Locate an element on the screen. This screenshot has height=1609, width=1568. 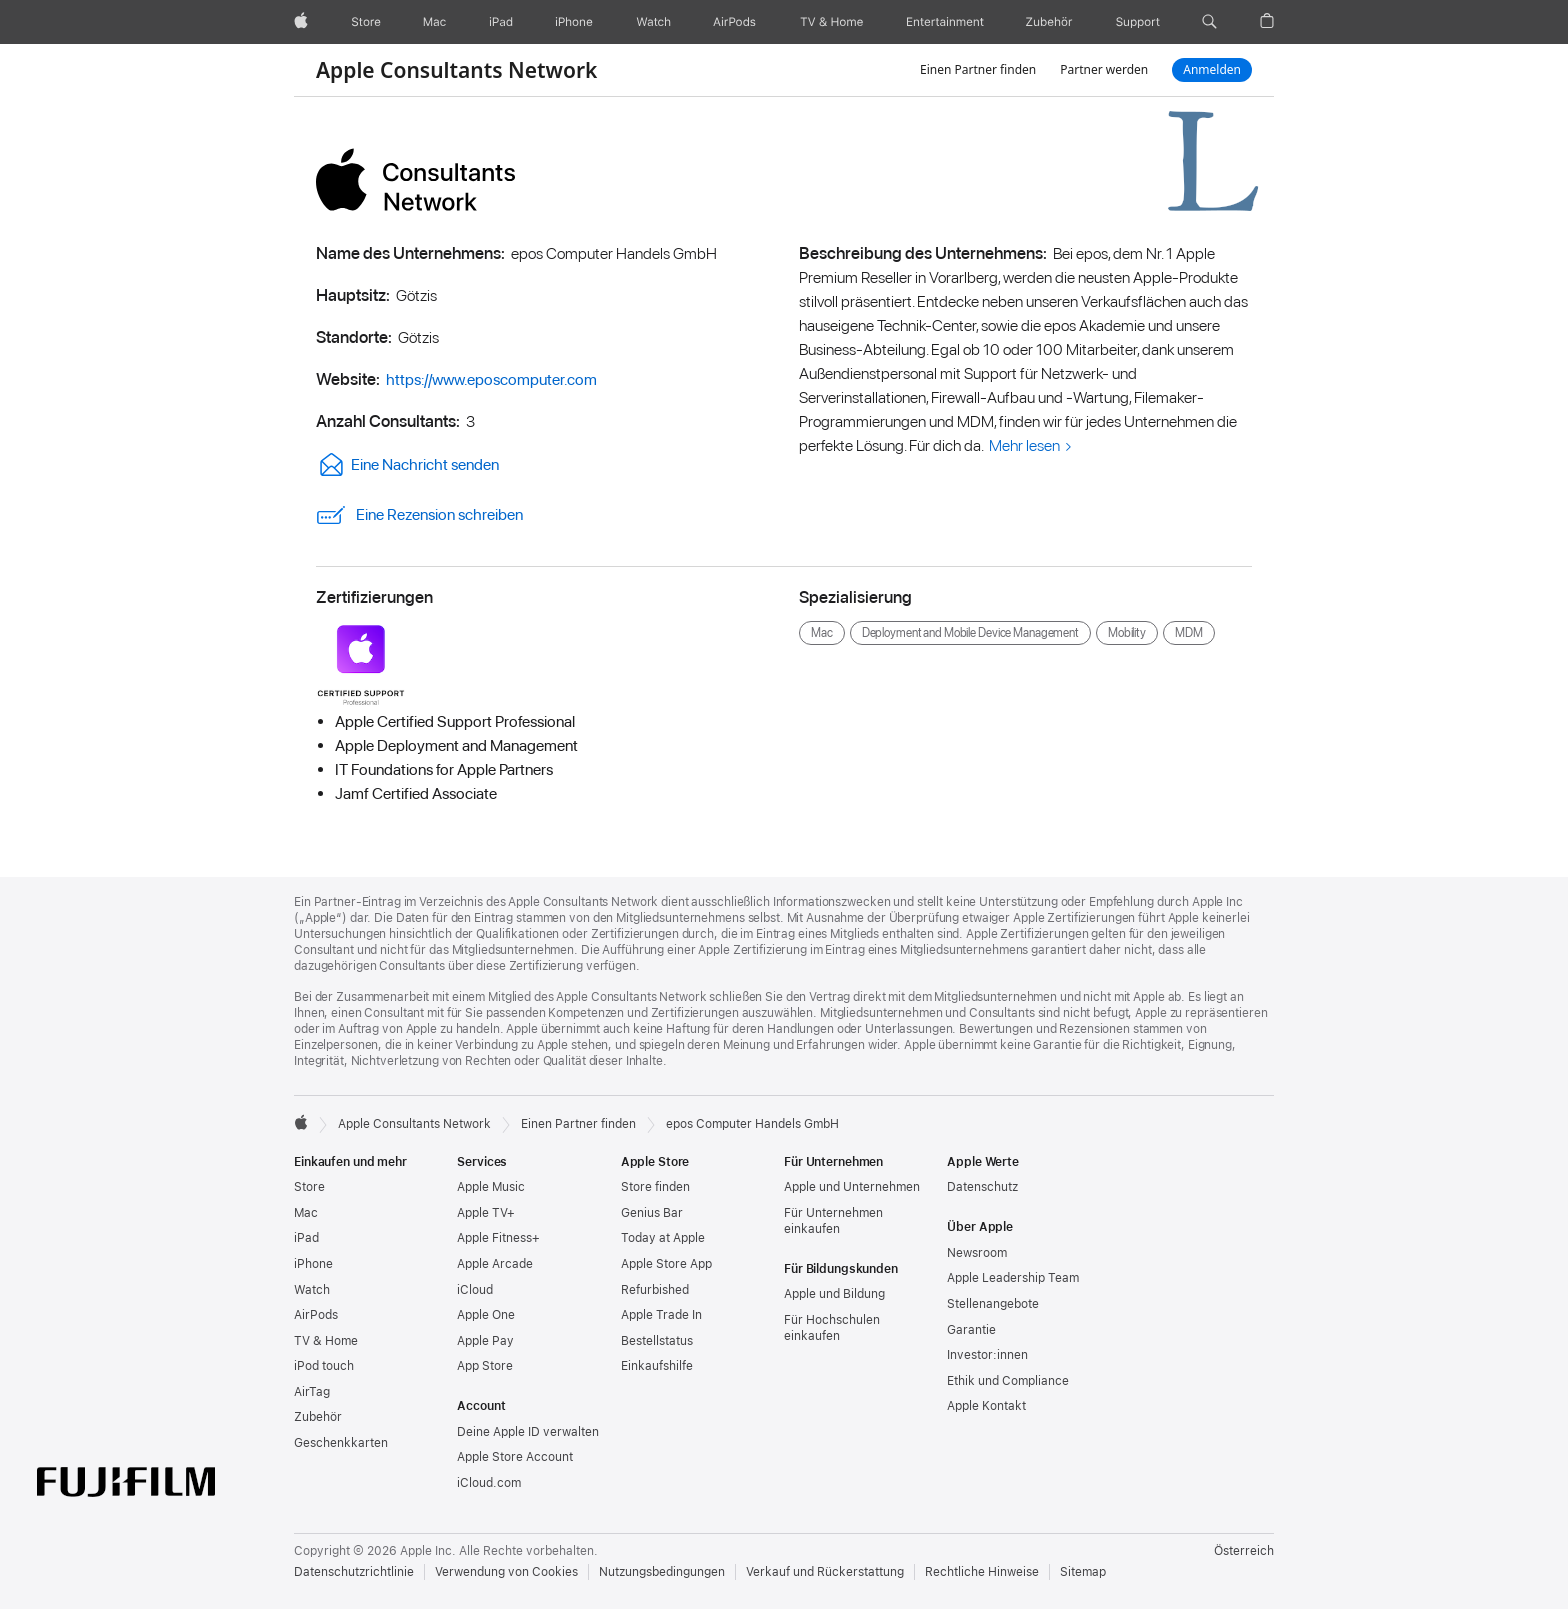
visit Fujifilm's official website or support is located at coordinates (126, 1482).